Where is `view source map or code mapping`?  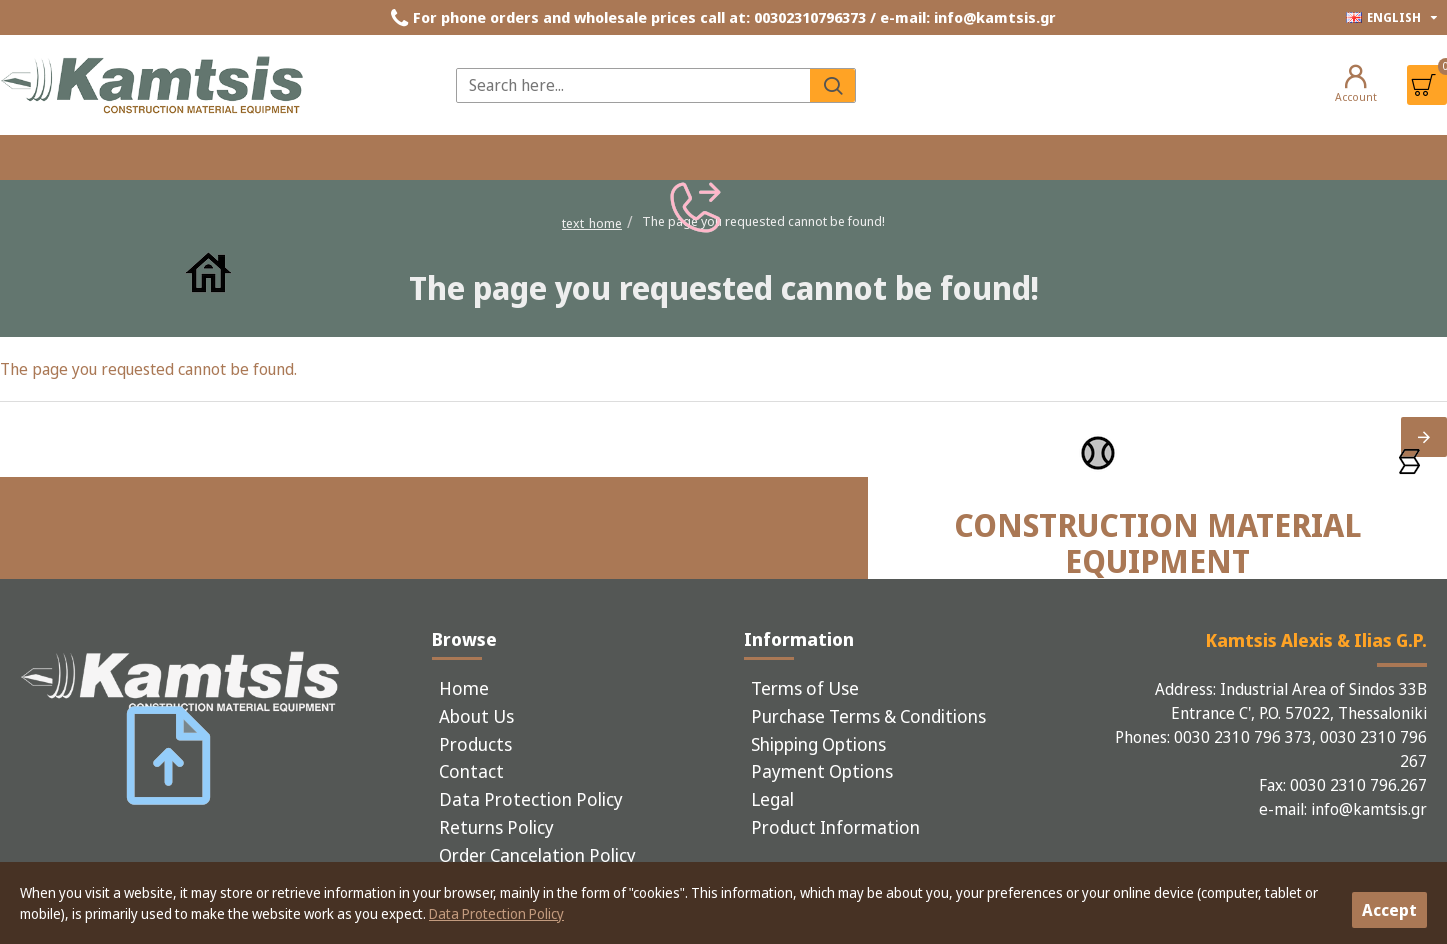 view source map or code mapping is located at coordinates (1409, 461).